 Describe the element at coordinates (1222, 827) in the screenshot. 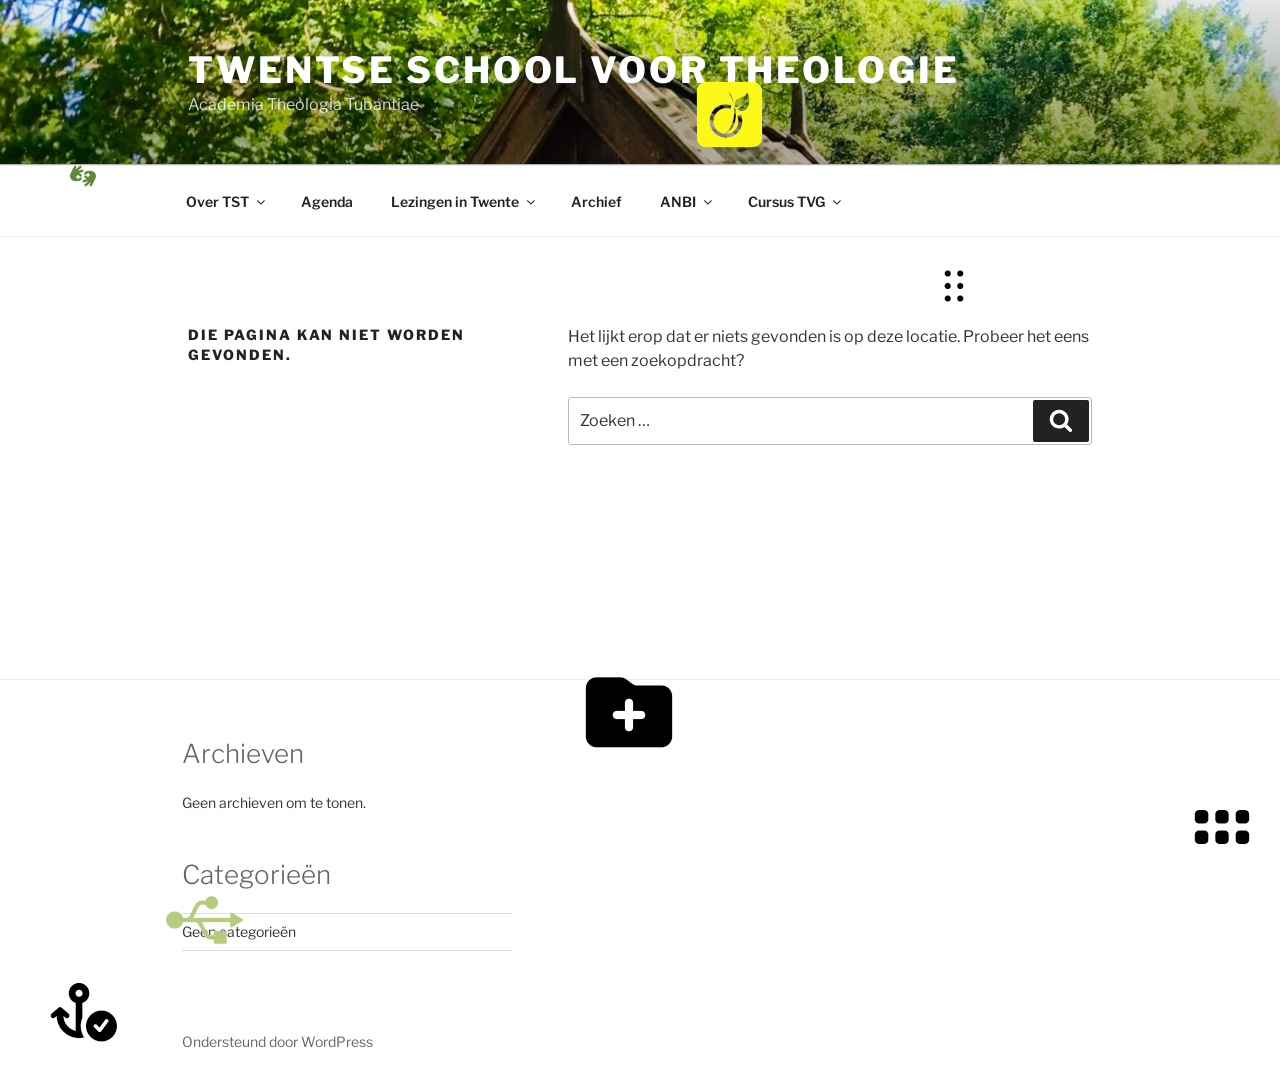

I see `switch to grid view layout` at that location.